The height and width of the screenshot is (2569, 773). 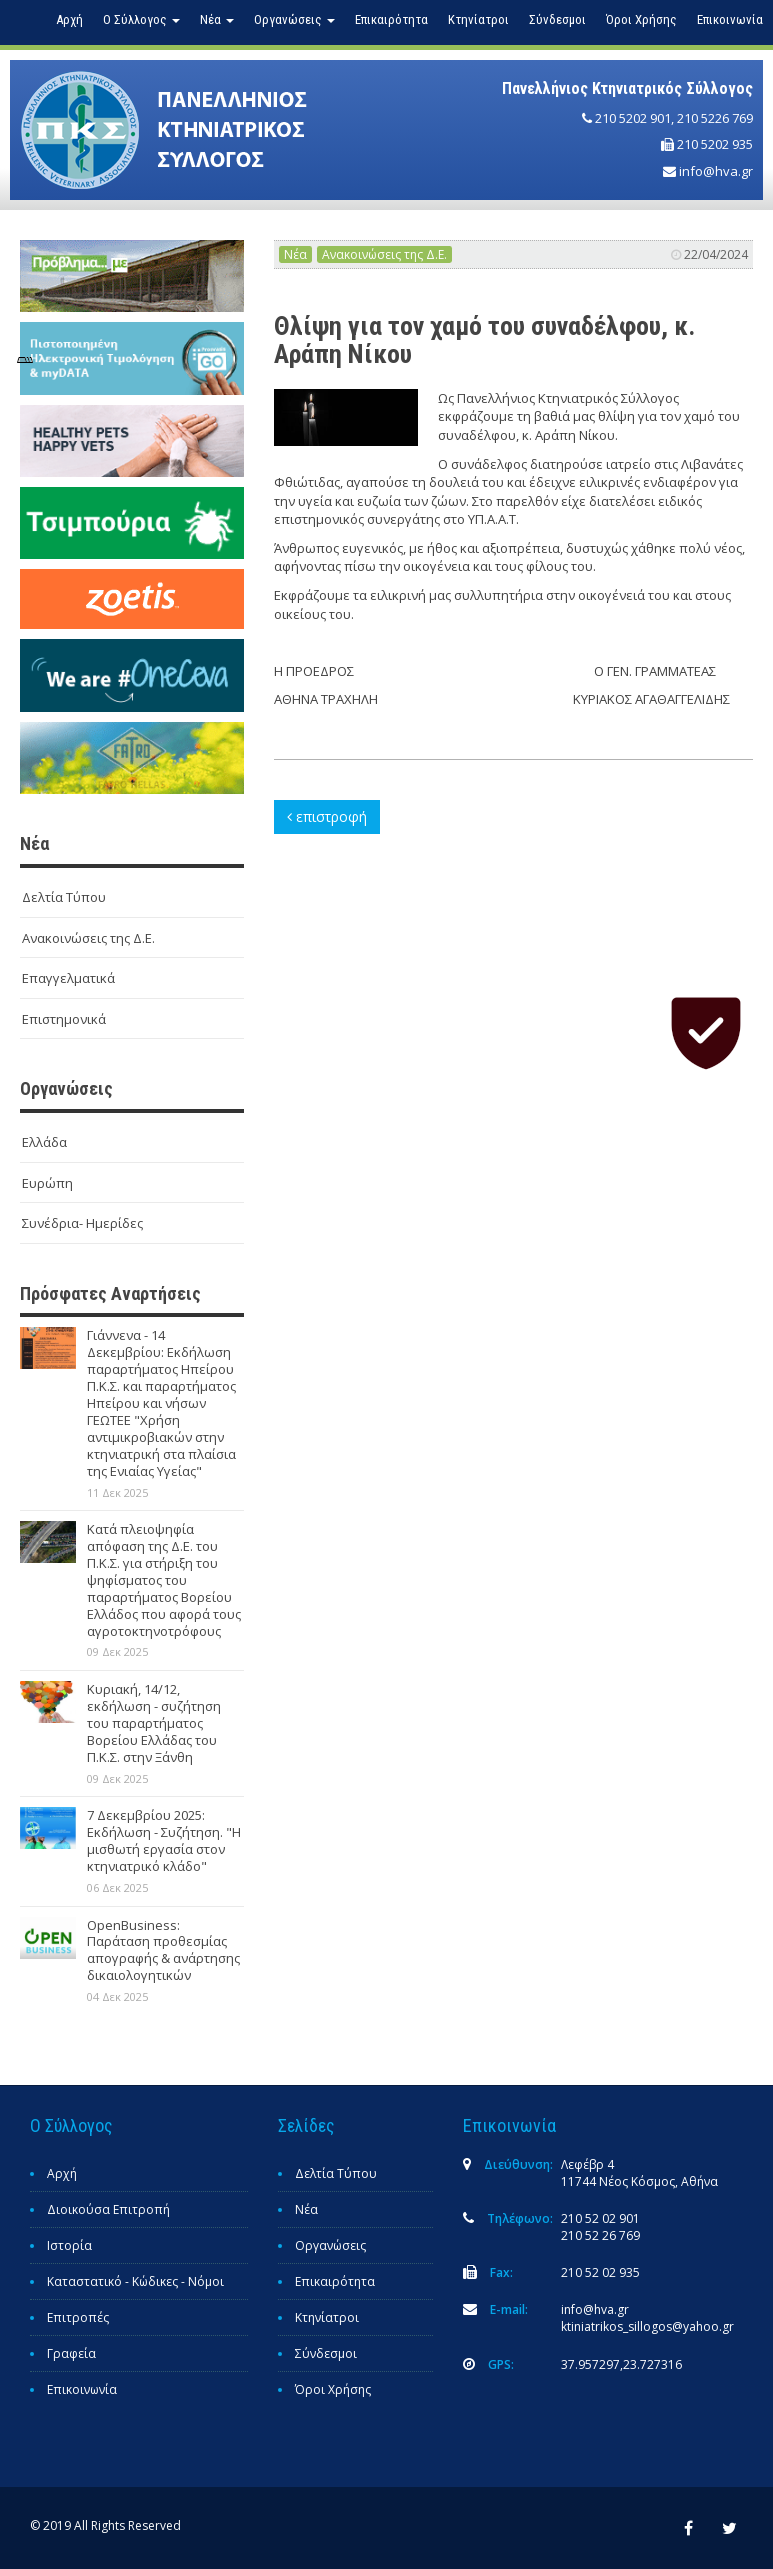 What do you see at coordinates (25, 360) in the screenshot?
I see `switch between open browser tabs` at bounding box center [25, 360].